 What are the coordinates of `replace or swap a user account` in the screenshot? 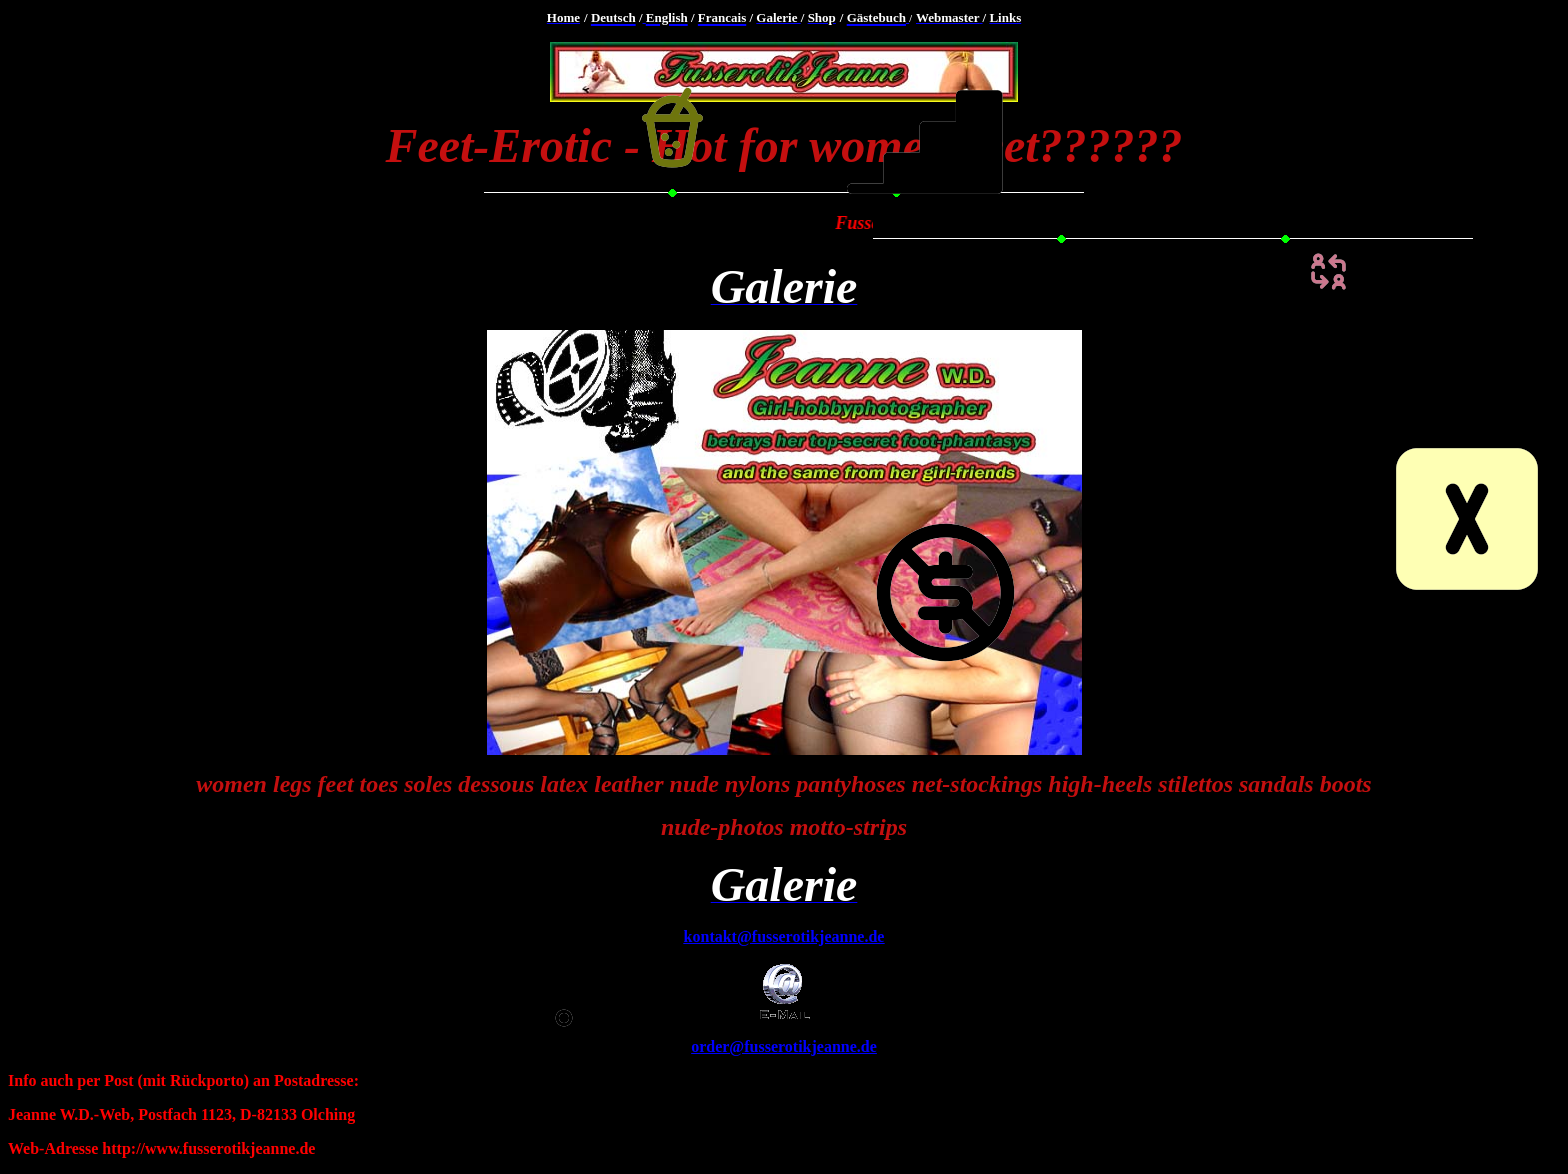 It's located at (1328, 271).